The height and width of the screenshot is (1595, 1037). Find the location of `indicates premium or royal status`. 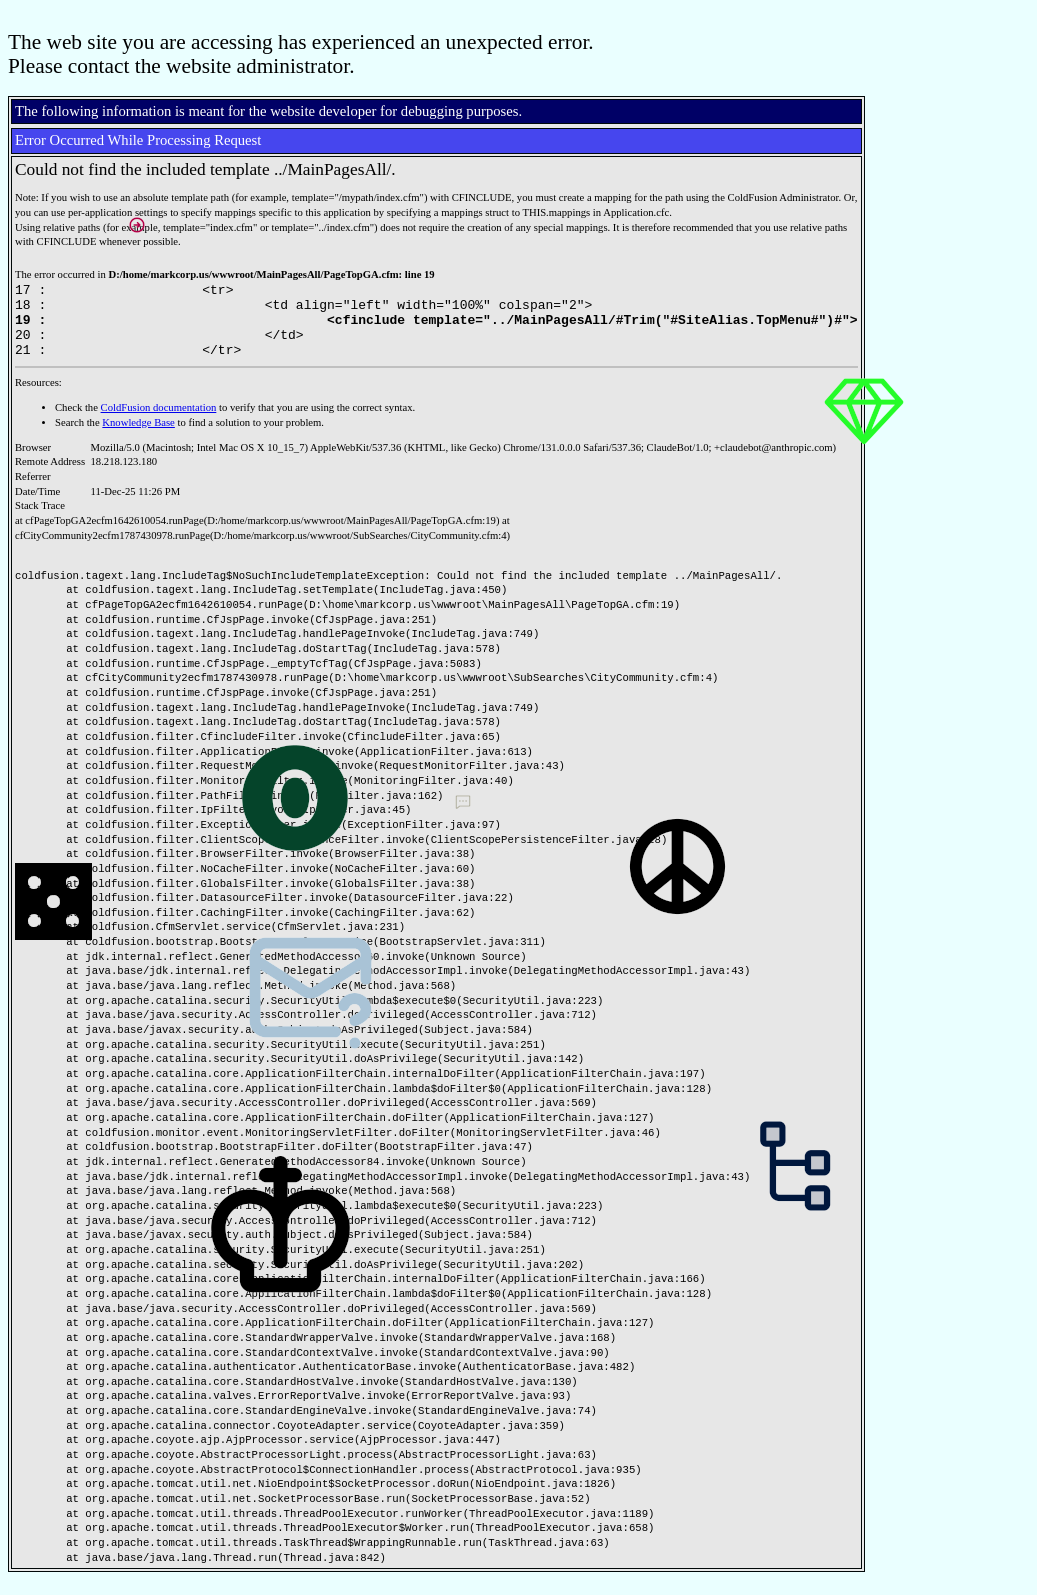

indicates premium or royal status is located at coordinates (280, 1232).